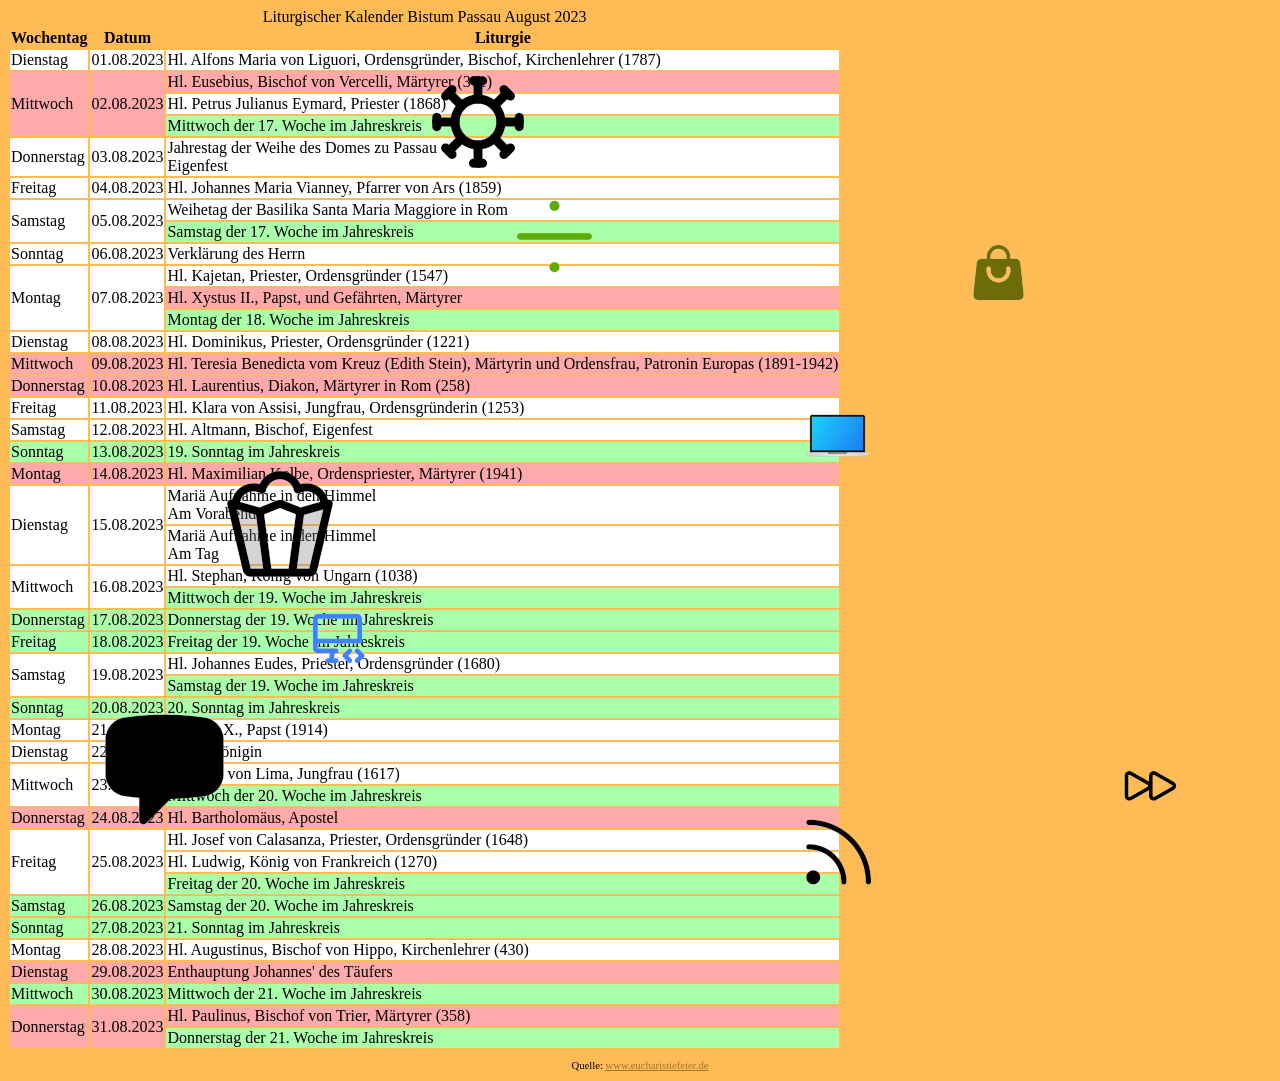 This screenshot has height=1081, width=1280. What do you see at coordinates (837, 434) in the screenshot?
I see `laptop or portable computer device` at bounding box center [837, 434].